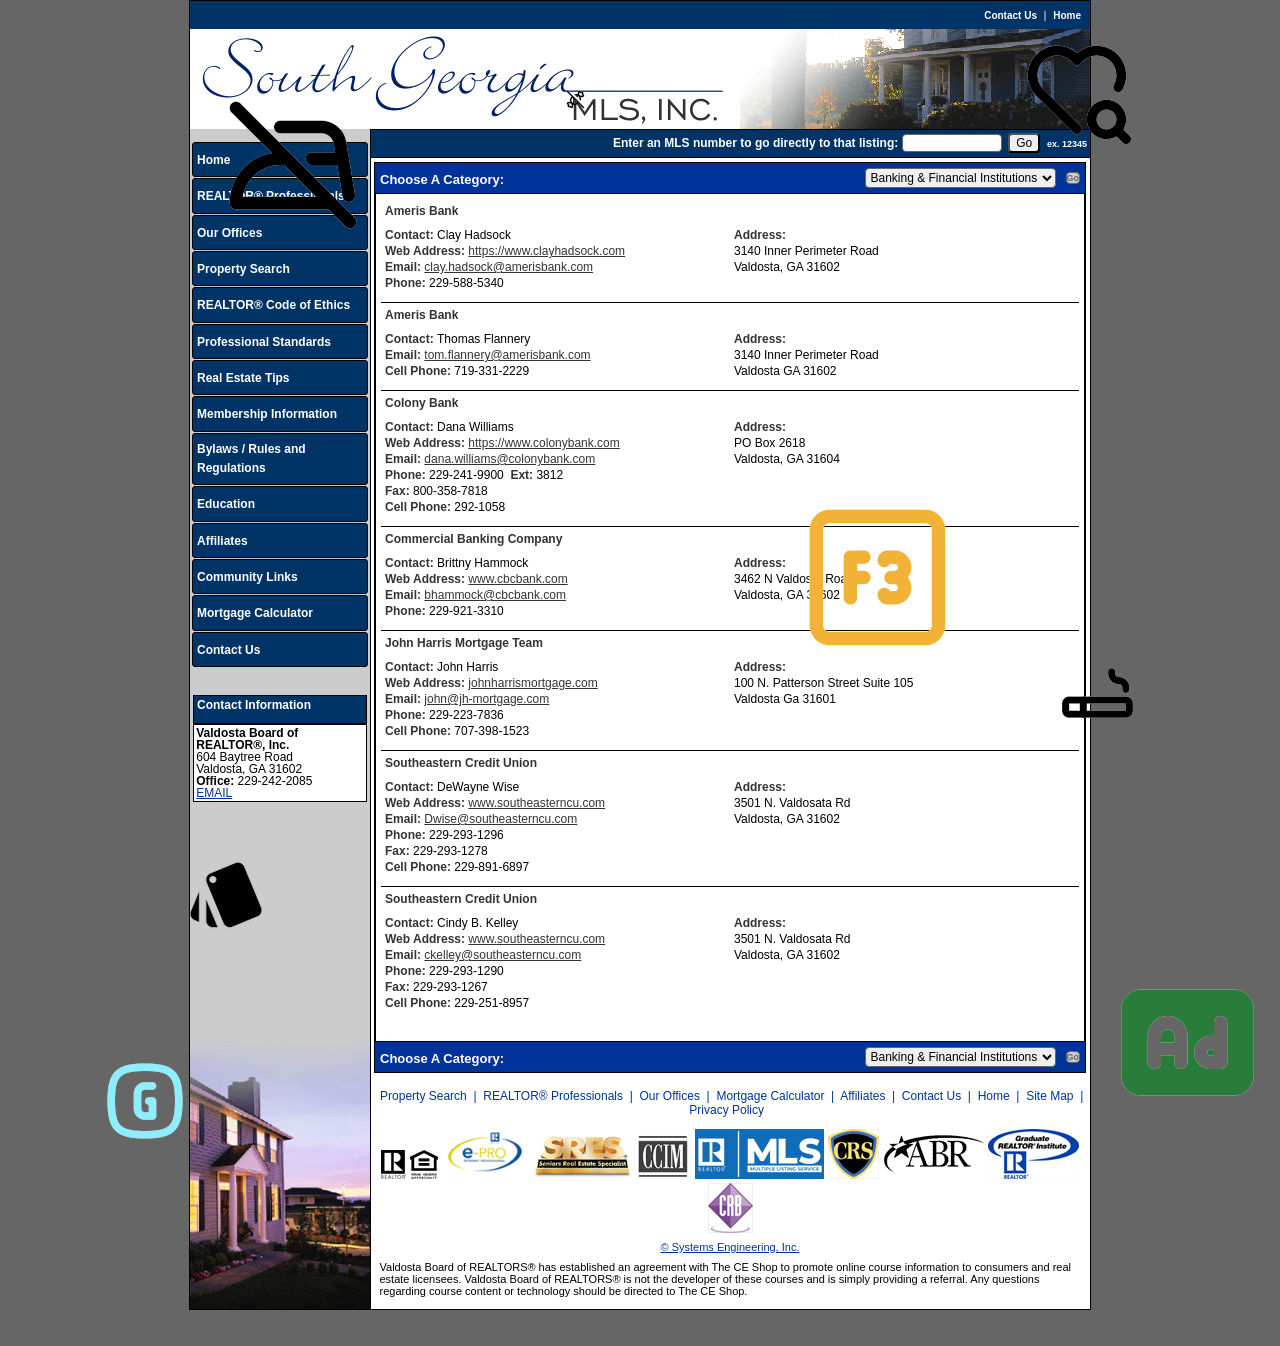  What do you see at coordinates (1187, 1042) in the screenshot?
I see `indicates sponsored or advertisement content` at bounding box center [1187, 1042].